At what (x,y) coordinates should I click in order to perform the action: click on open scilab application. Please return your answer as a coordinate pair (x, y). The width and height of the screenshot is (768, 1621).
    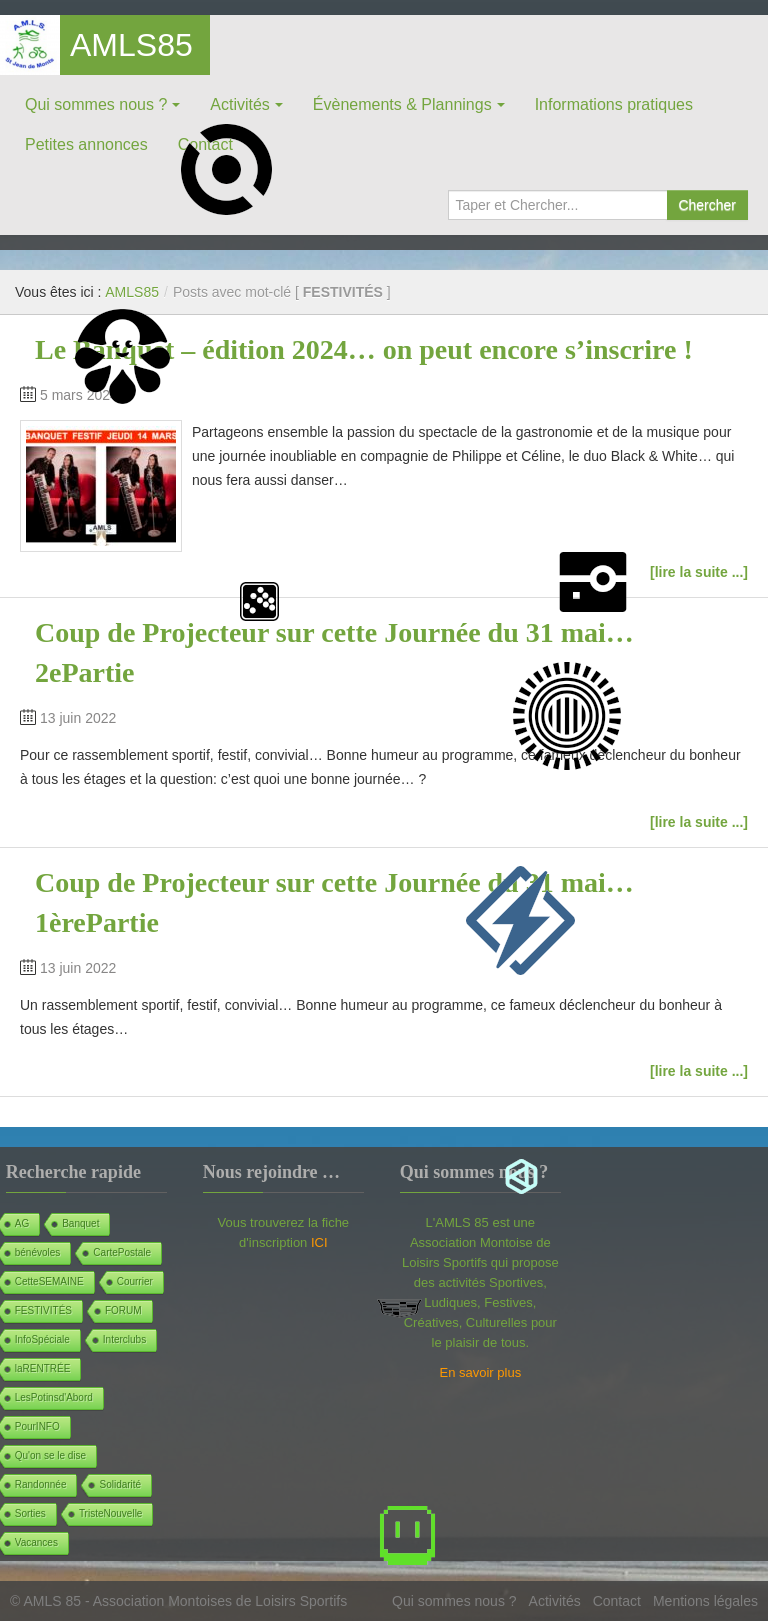
    Looking at the image, I should click on (259, 601).